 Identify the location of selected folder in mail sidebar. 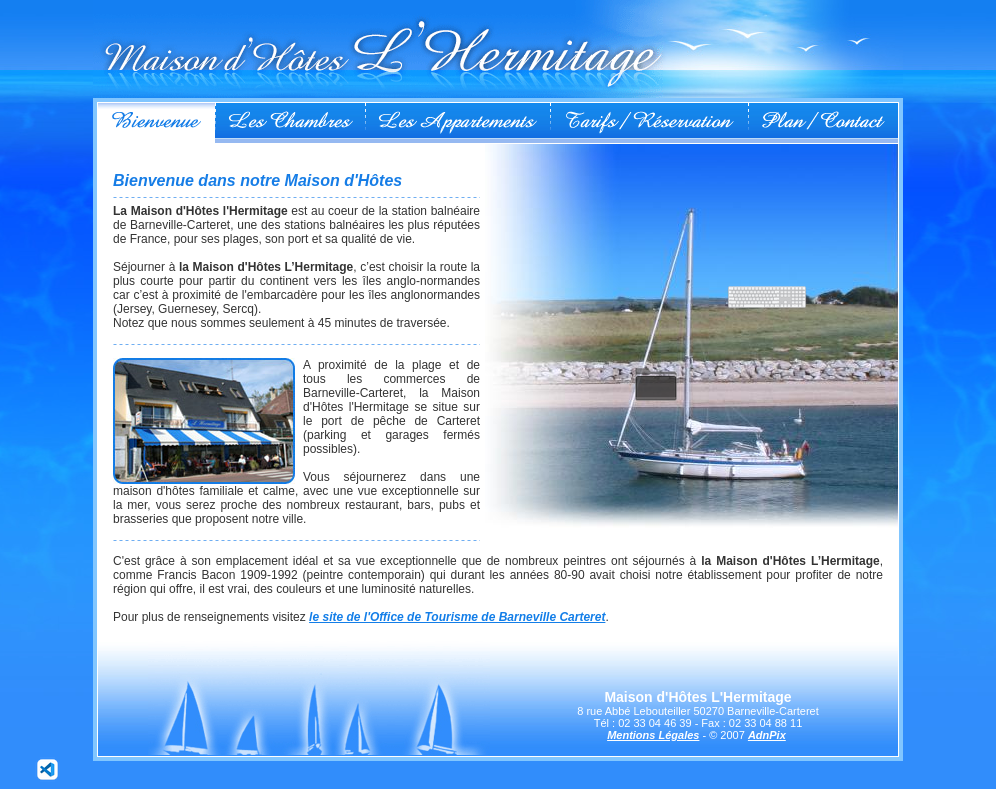
(656, 384).